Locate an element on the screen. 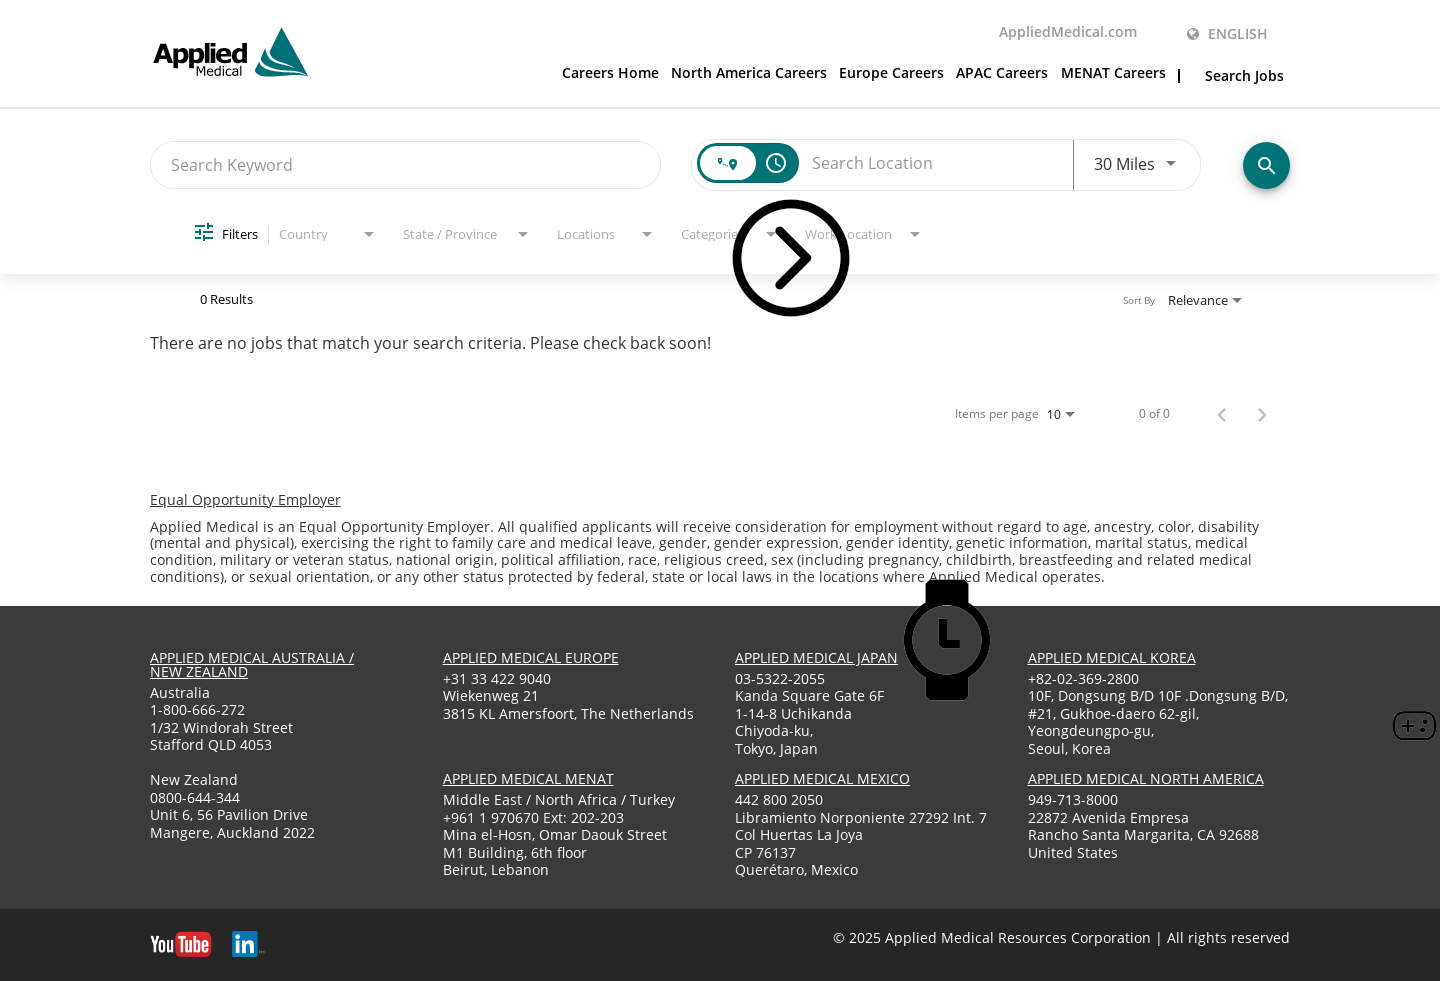 The width and height of the screenshot is (1440, 981). open game-related files or projects is located at coordinates (1414, 724).